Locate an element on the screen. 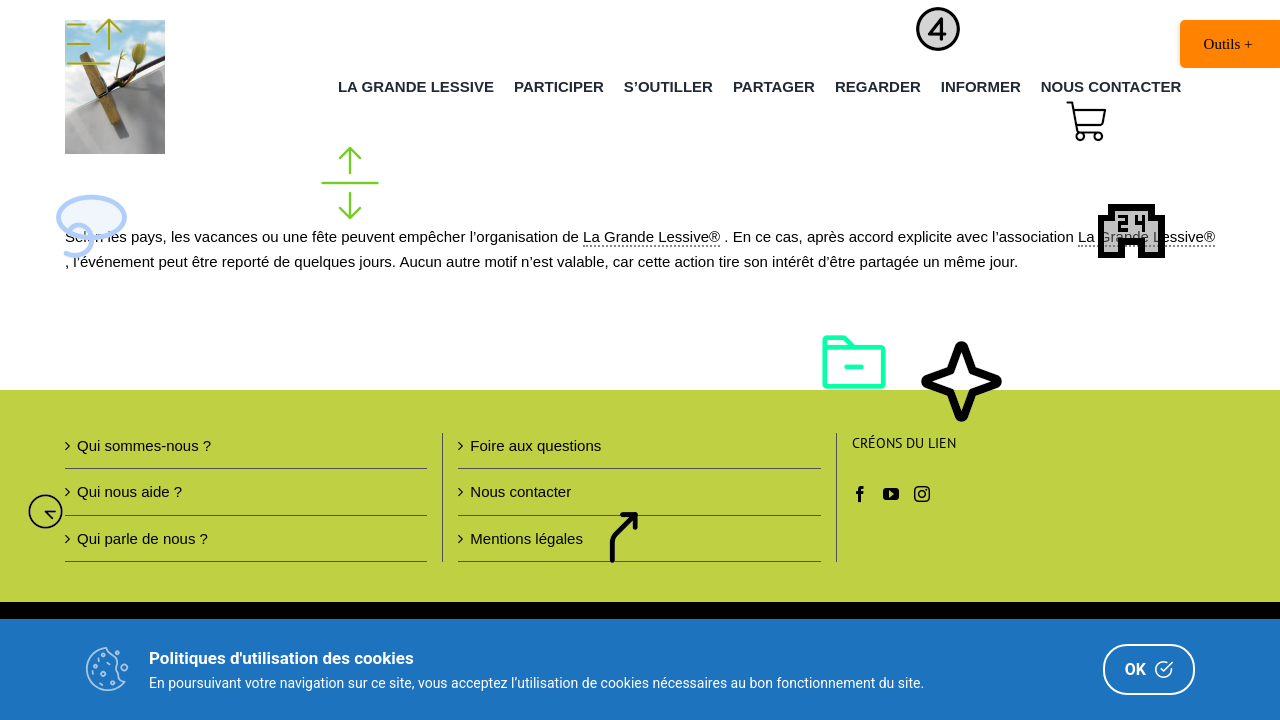  bear right at the next turn is located at coordinates (622, 537).